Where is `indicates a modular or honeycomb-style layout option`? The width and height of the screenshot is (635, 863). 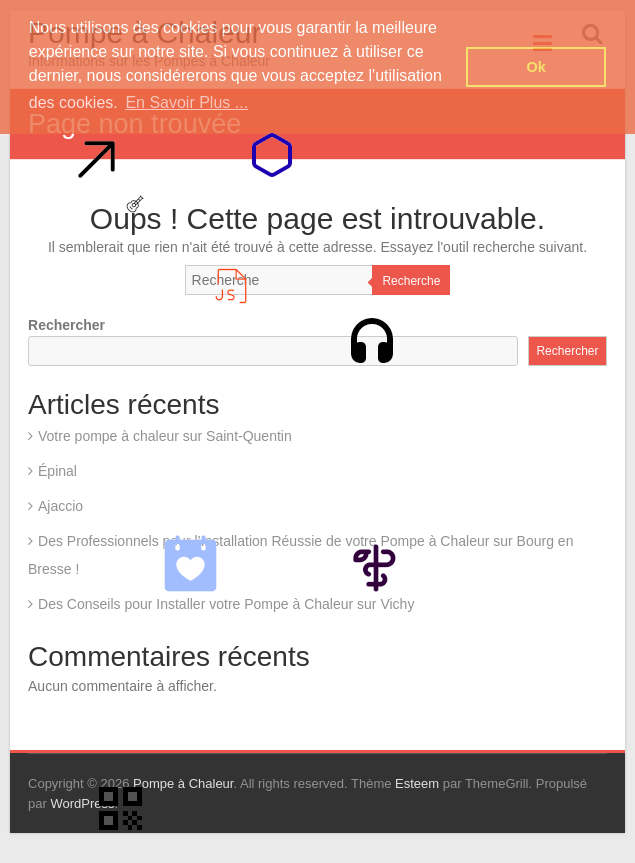
indicates a modular or honeycomb-style layout option is located at coordinates (272, 155).